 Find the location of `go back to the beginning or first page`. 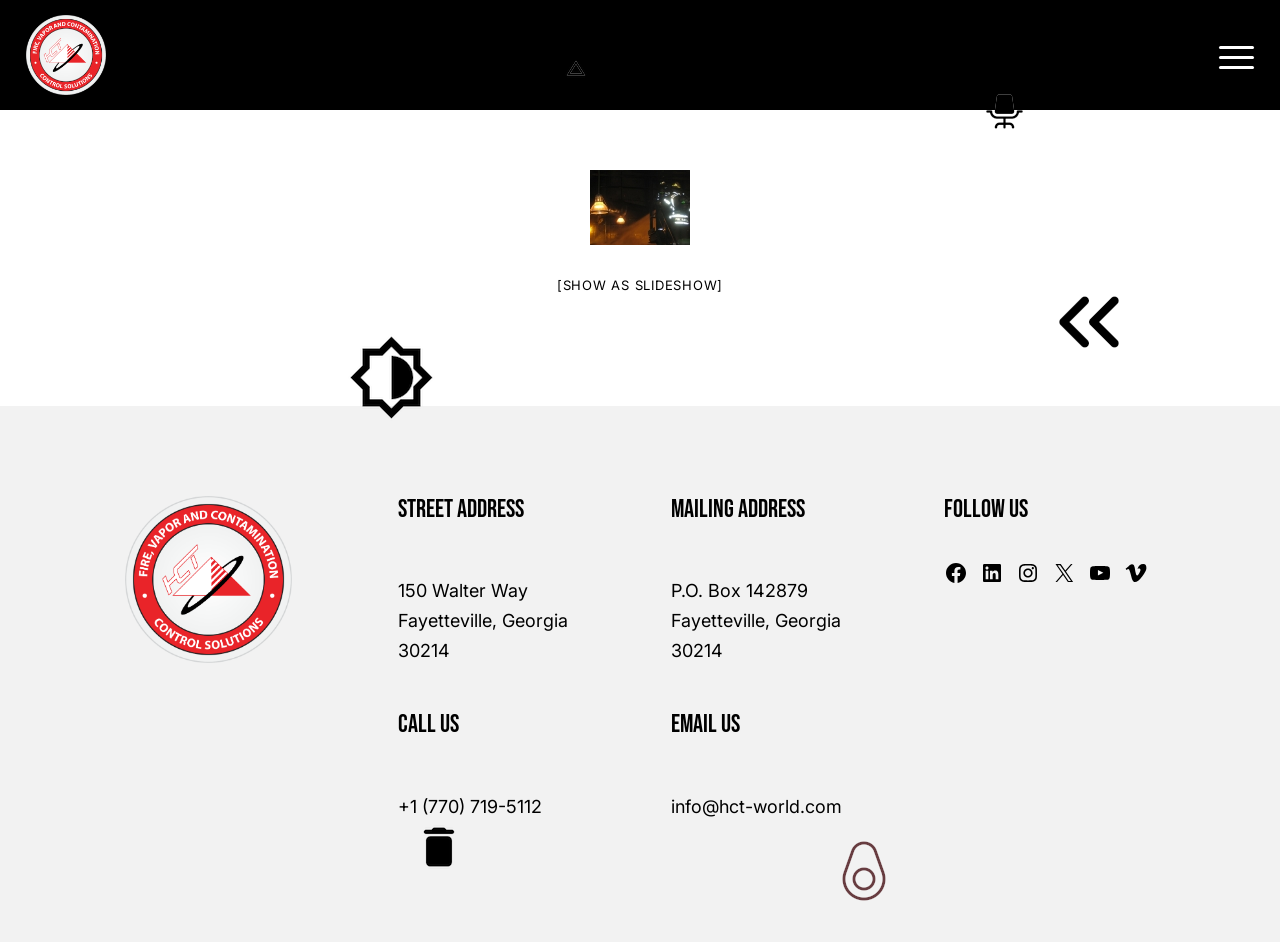

go back to the beginning or first page is located at coordinates (1089, 322).